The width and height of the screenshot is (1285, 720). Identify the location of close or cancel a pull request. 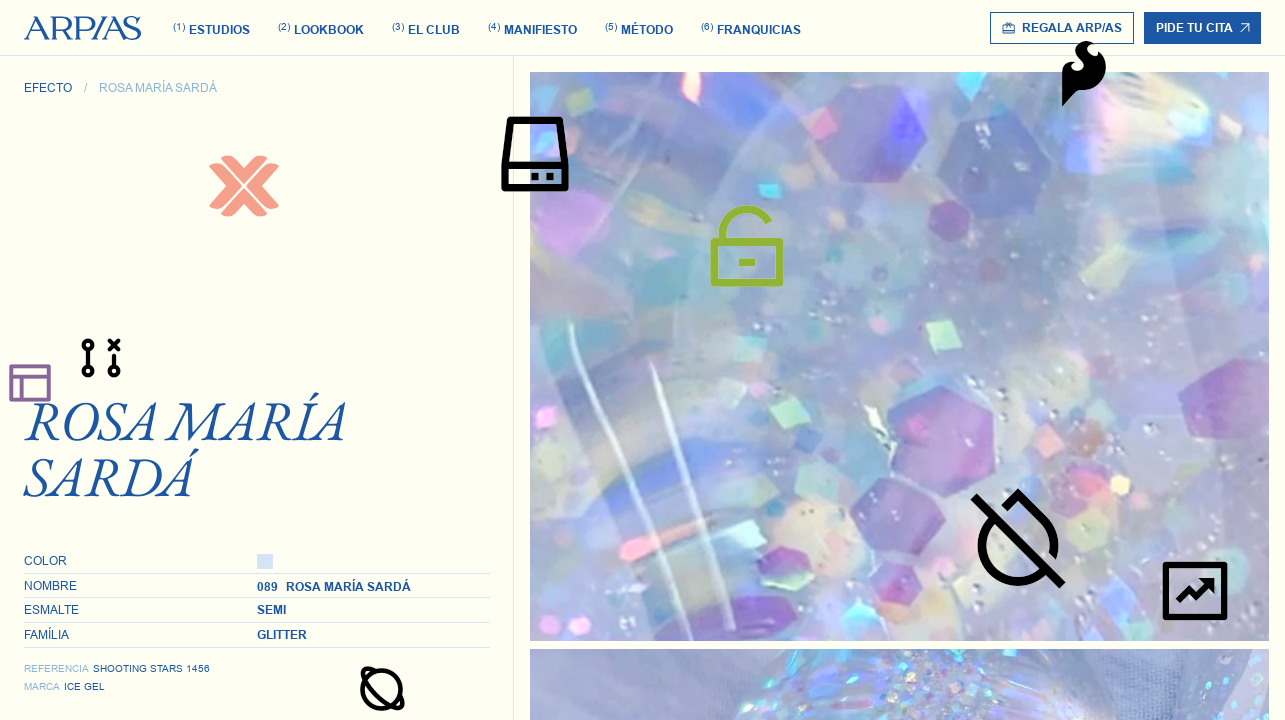
(101, 358).